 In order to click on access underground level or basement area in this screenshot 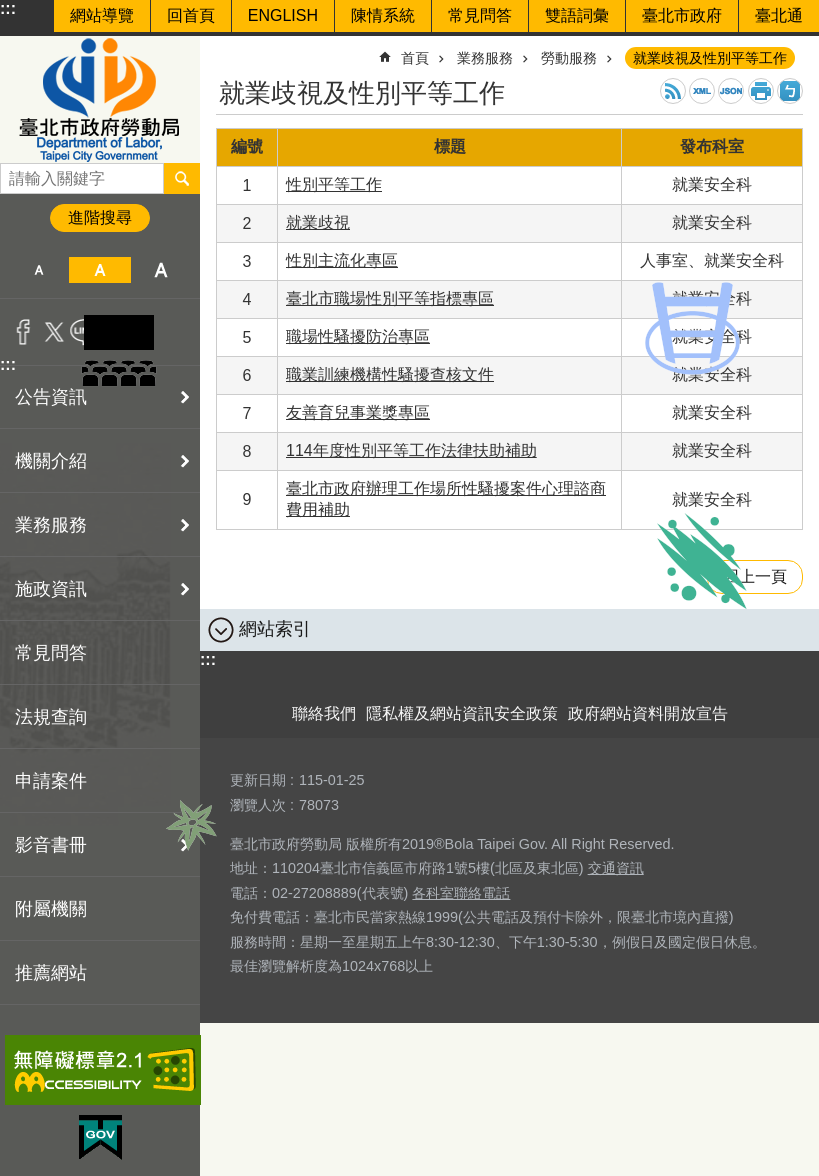, I will do `click(692, 327)`.